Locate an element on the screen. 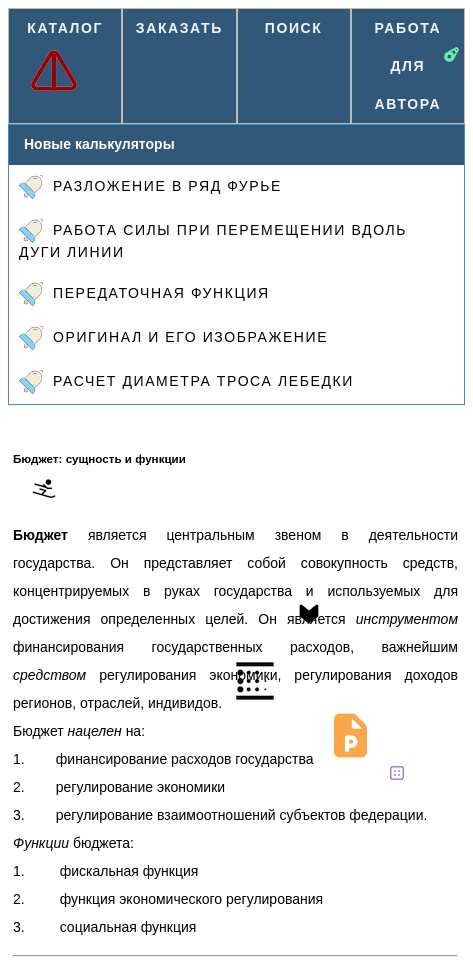  expand content or show more options is located at coordinates (309, 614).